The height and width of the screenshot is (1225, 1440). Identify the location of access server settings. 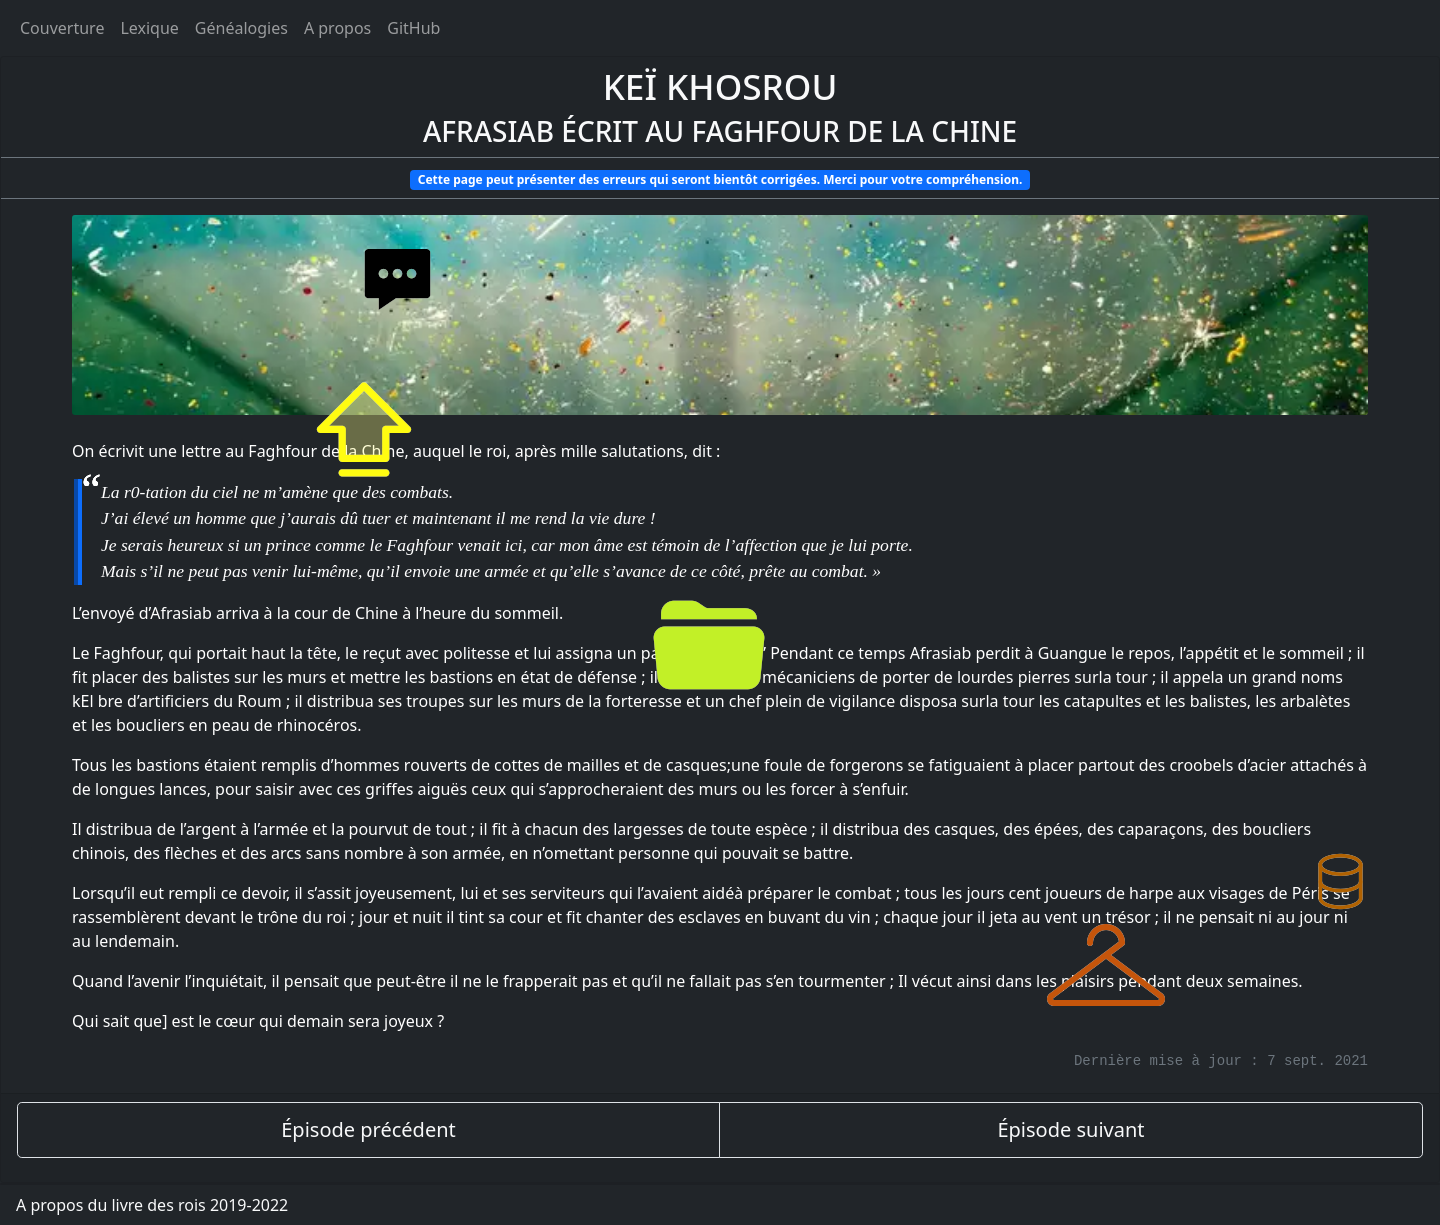
(1340, 881).